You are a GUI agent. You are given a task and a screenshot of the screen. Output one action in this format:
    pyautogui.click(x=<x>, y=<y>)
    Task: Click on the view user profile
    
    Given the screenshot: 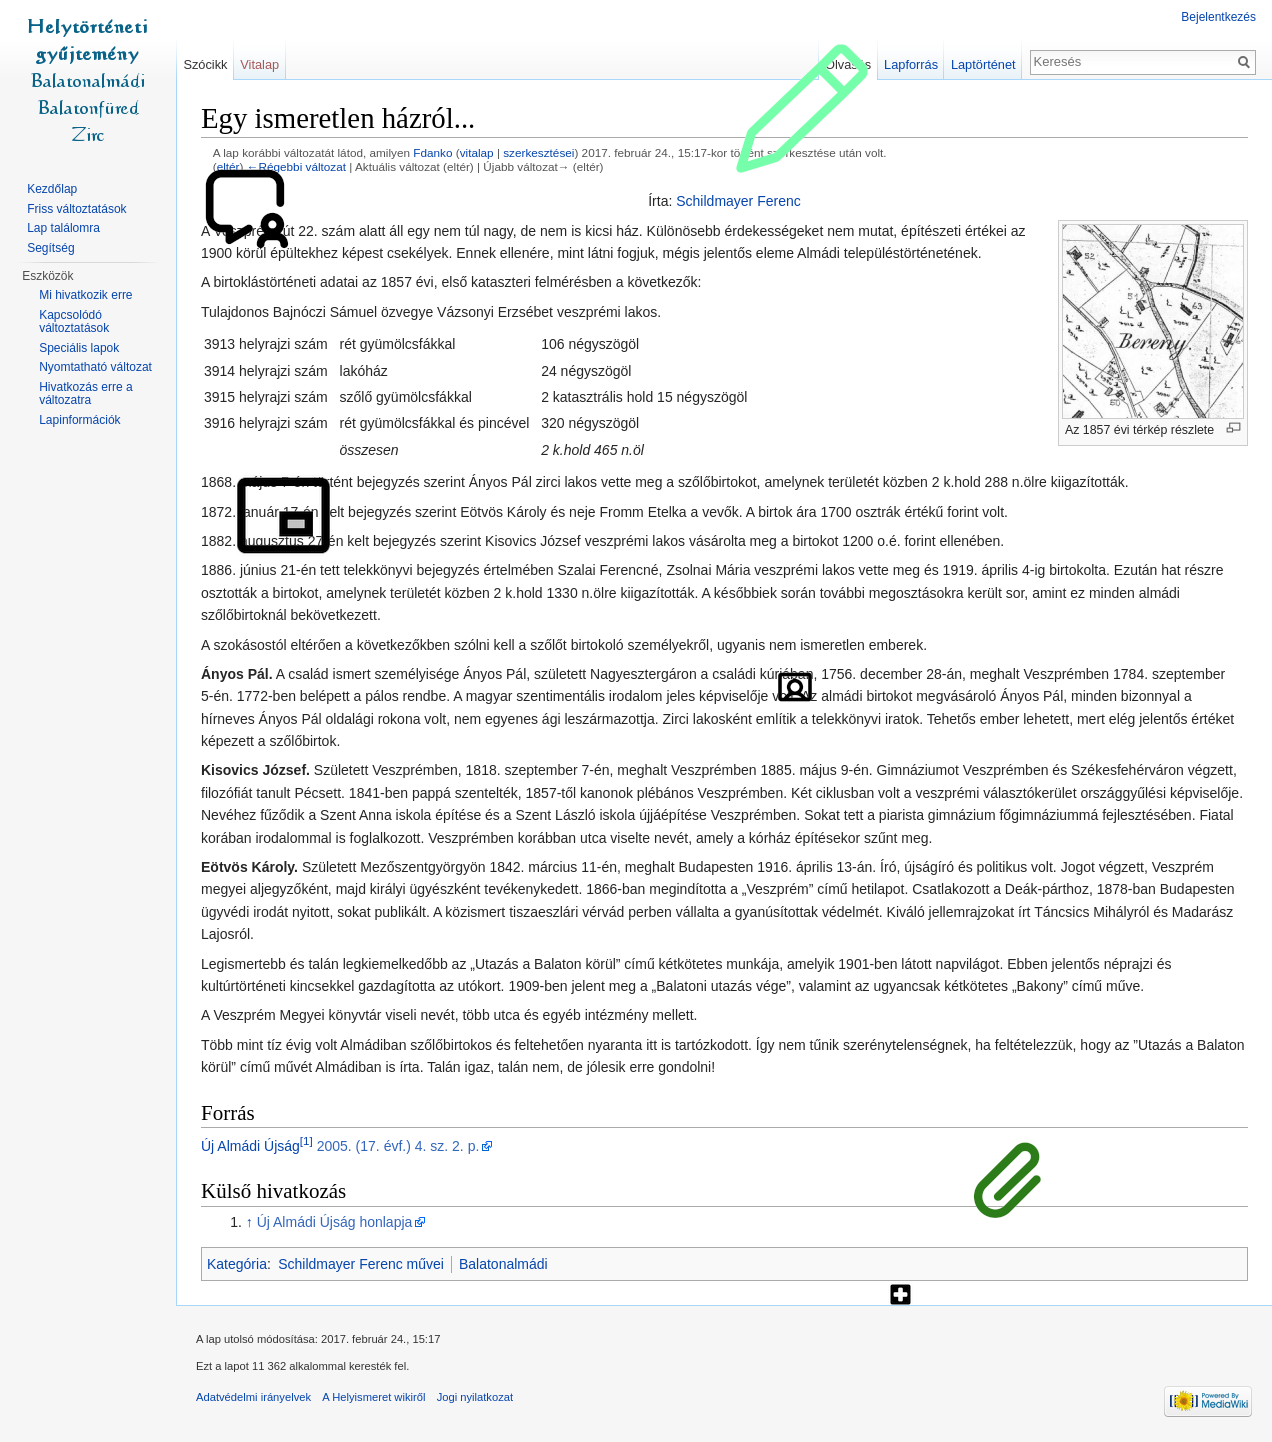 What is the action you would take?
    pyautogui.click(x=795, y=687)
    